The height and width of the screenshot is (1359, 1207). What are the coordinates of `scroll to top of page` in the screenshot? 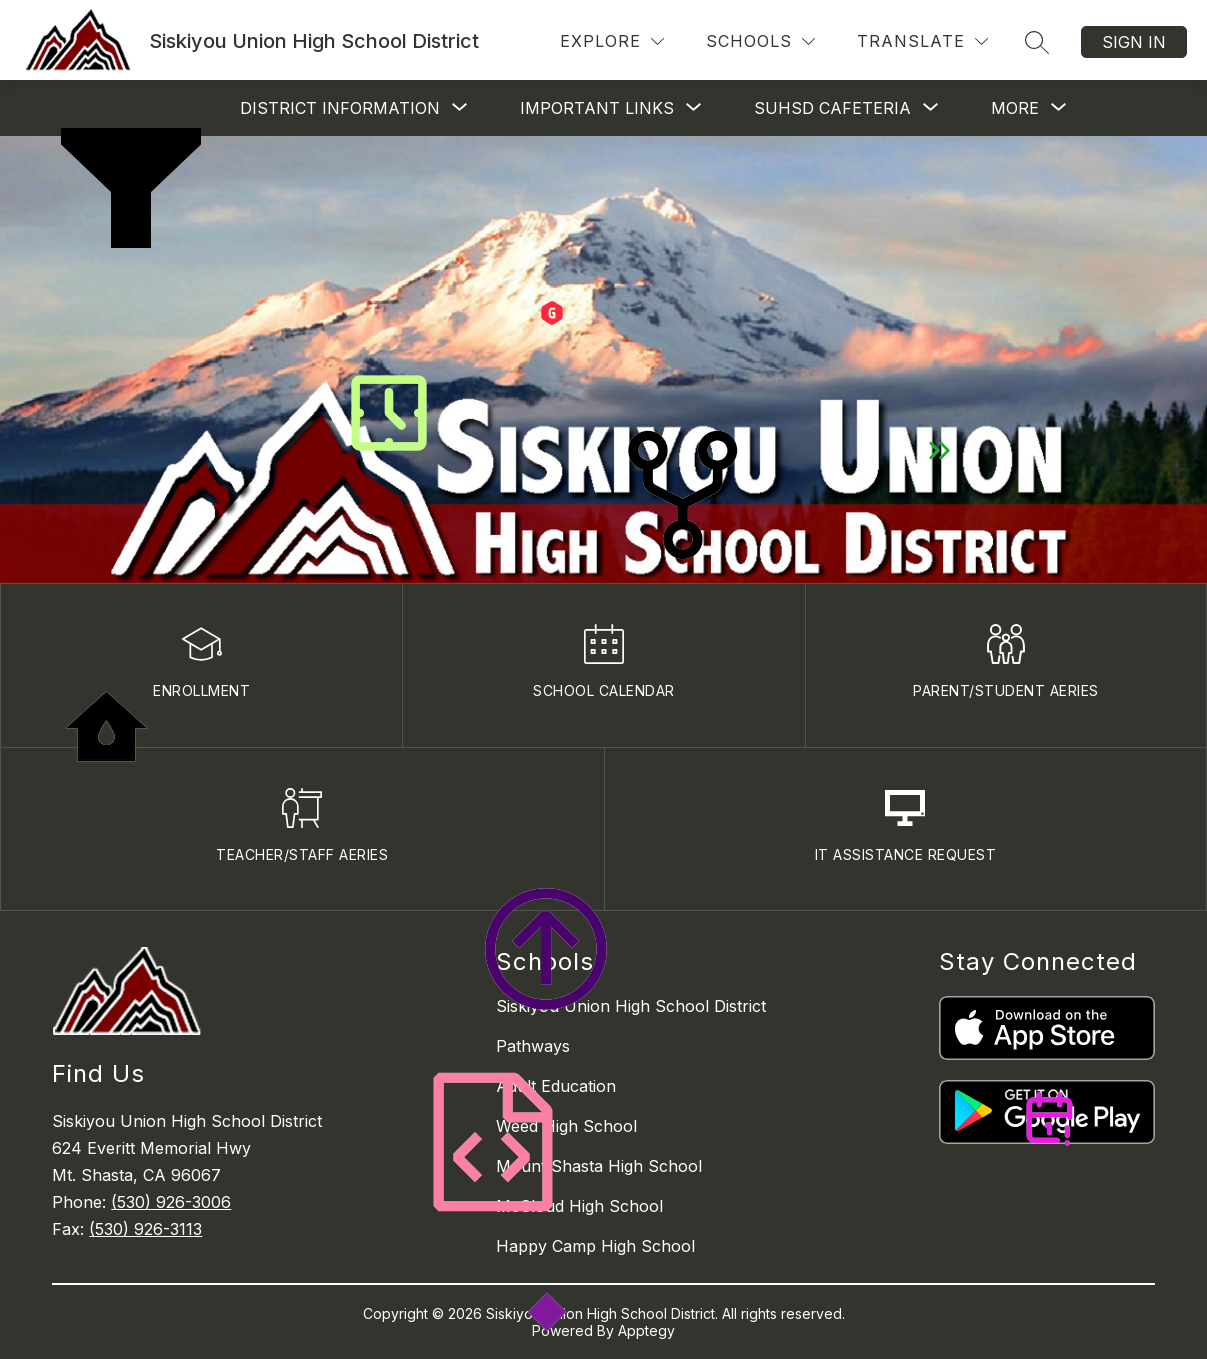 It's located at (546, 949).